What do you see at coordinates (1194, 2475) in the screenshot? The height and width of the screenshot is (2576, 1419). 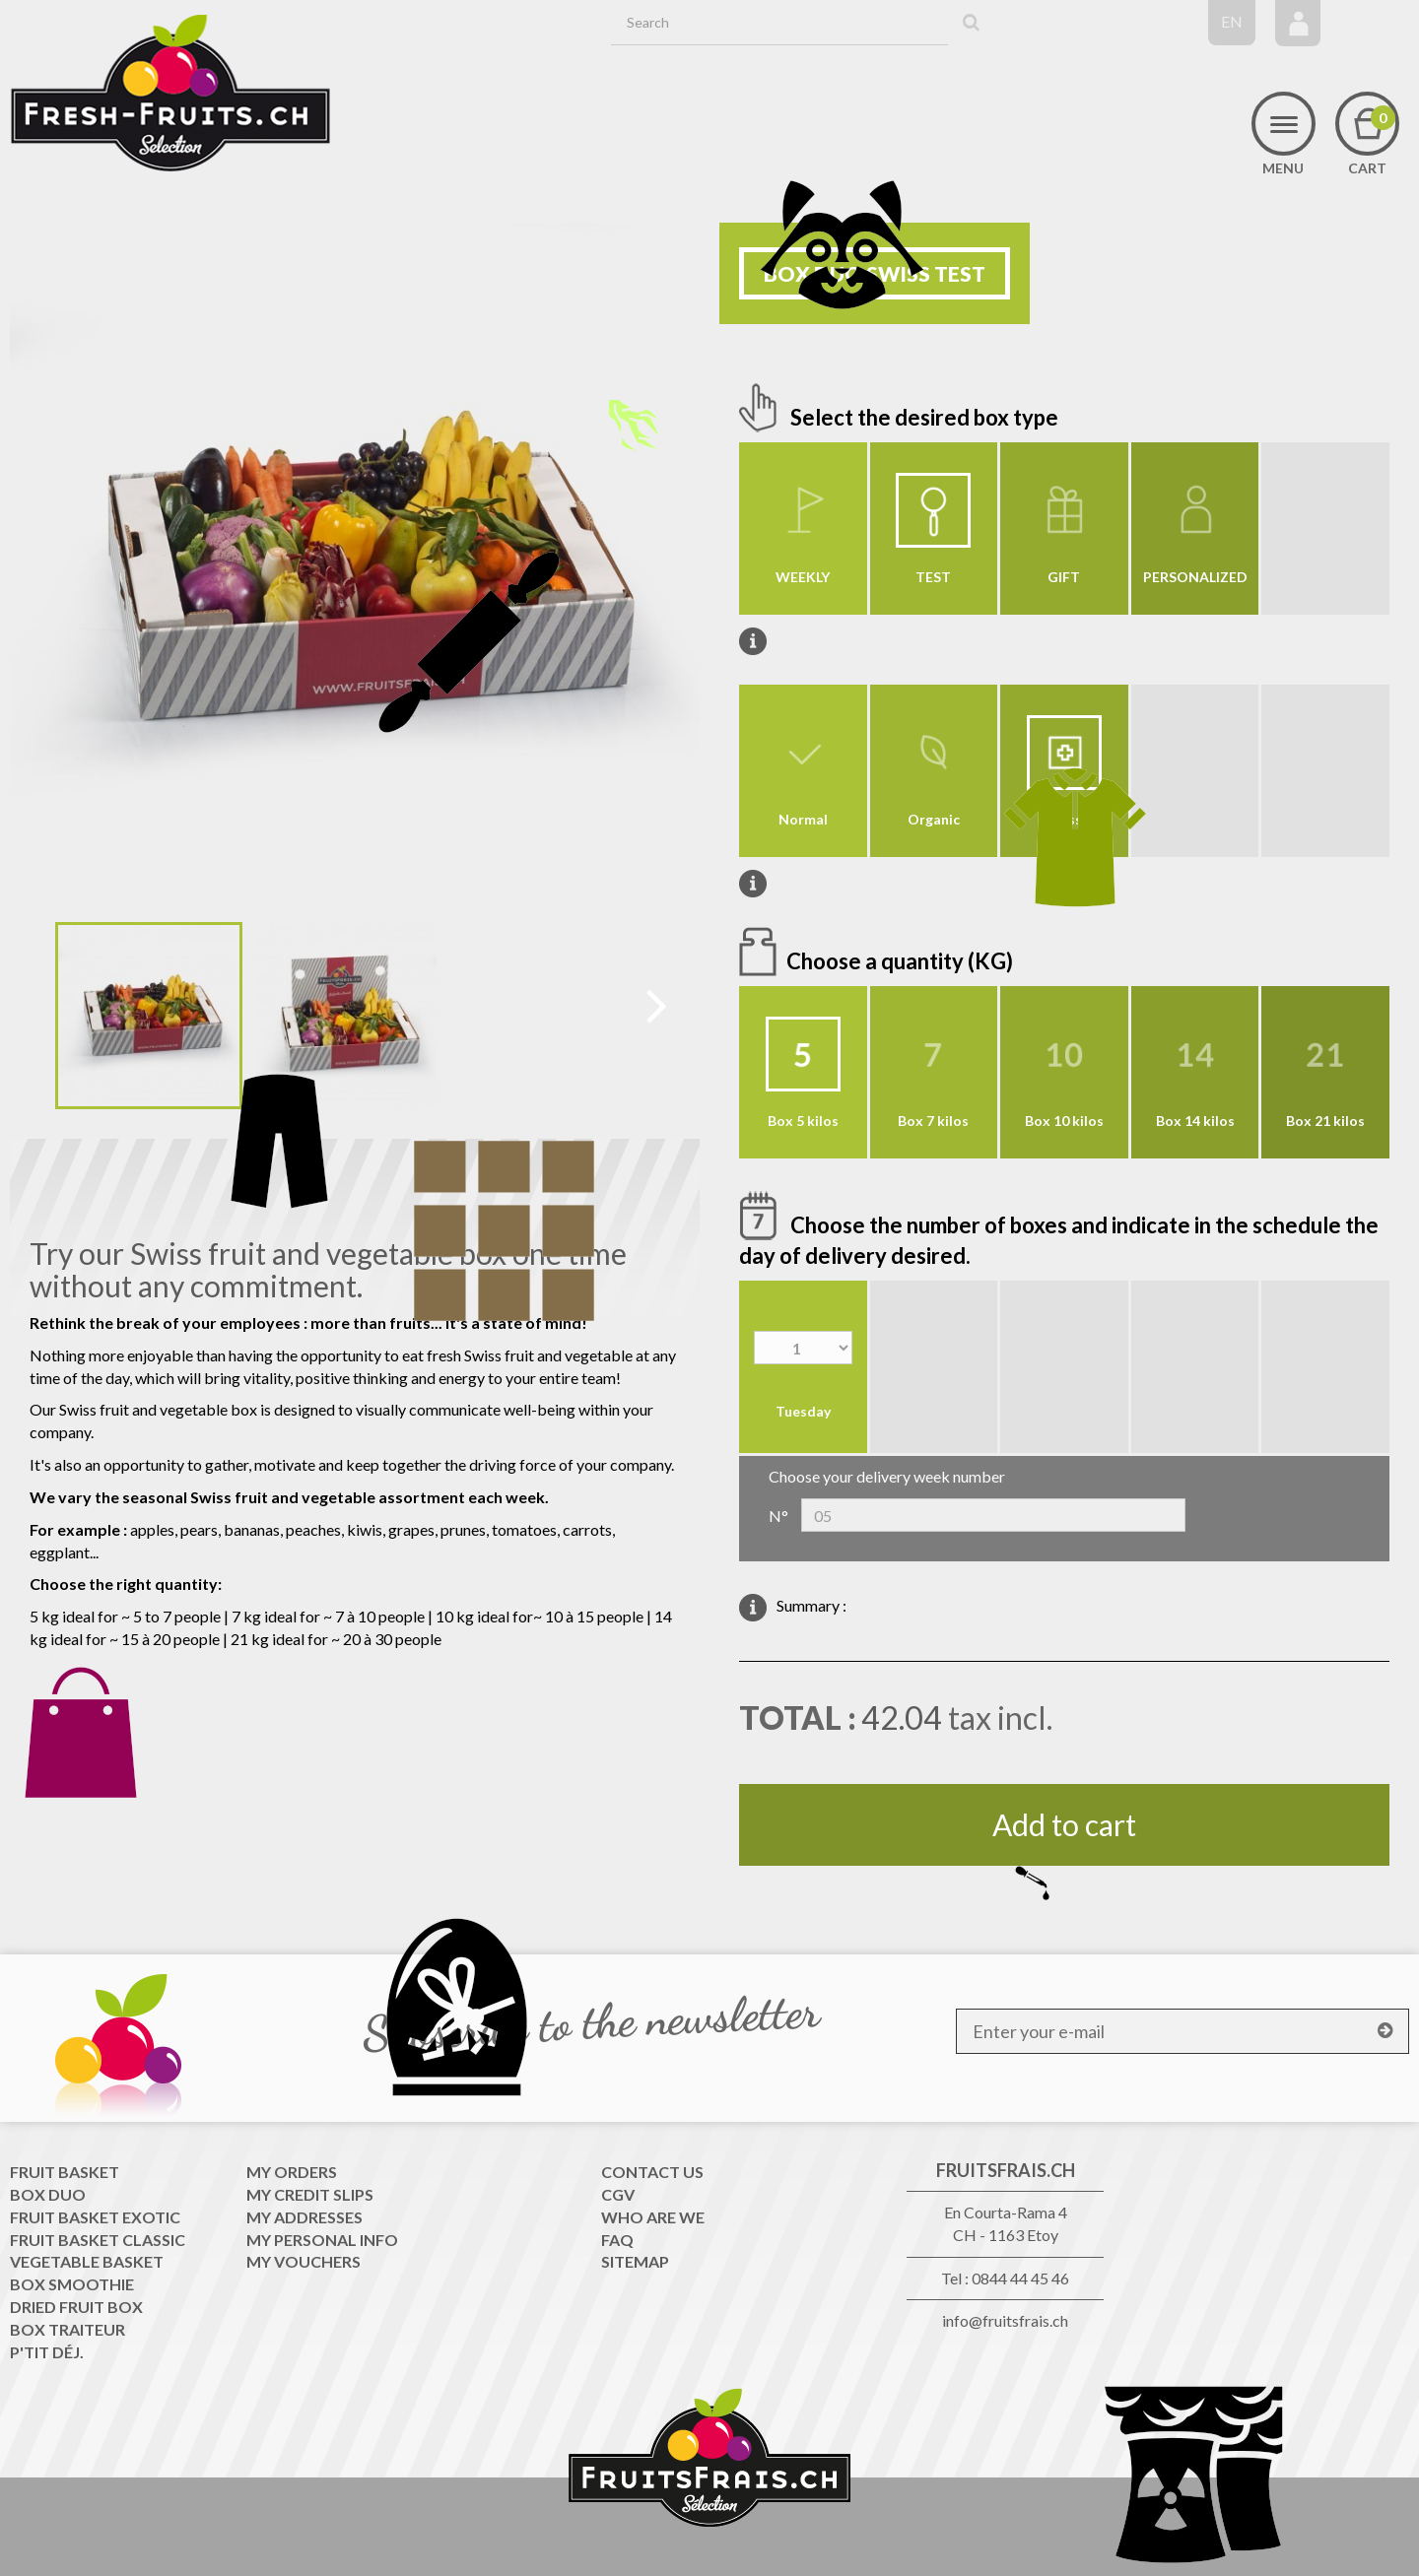 I see `nuclear power plant facility icon` at bounding box center [1194, 2475].